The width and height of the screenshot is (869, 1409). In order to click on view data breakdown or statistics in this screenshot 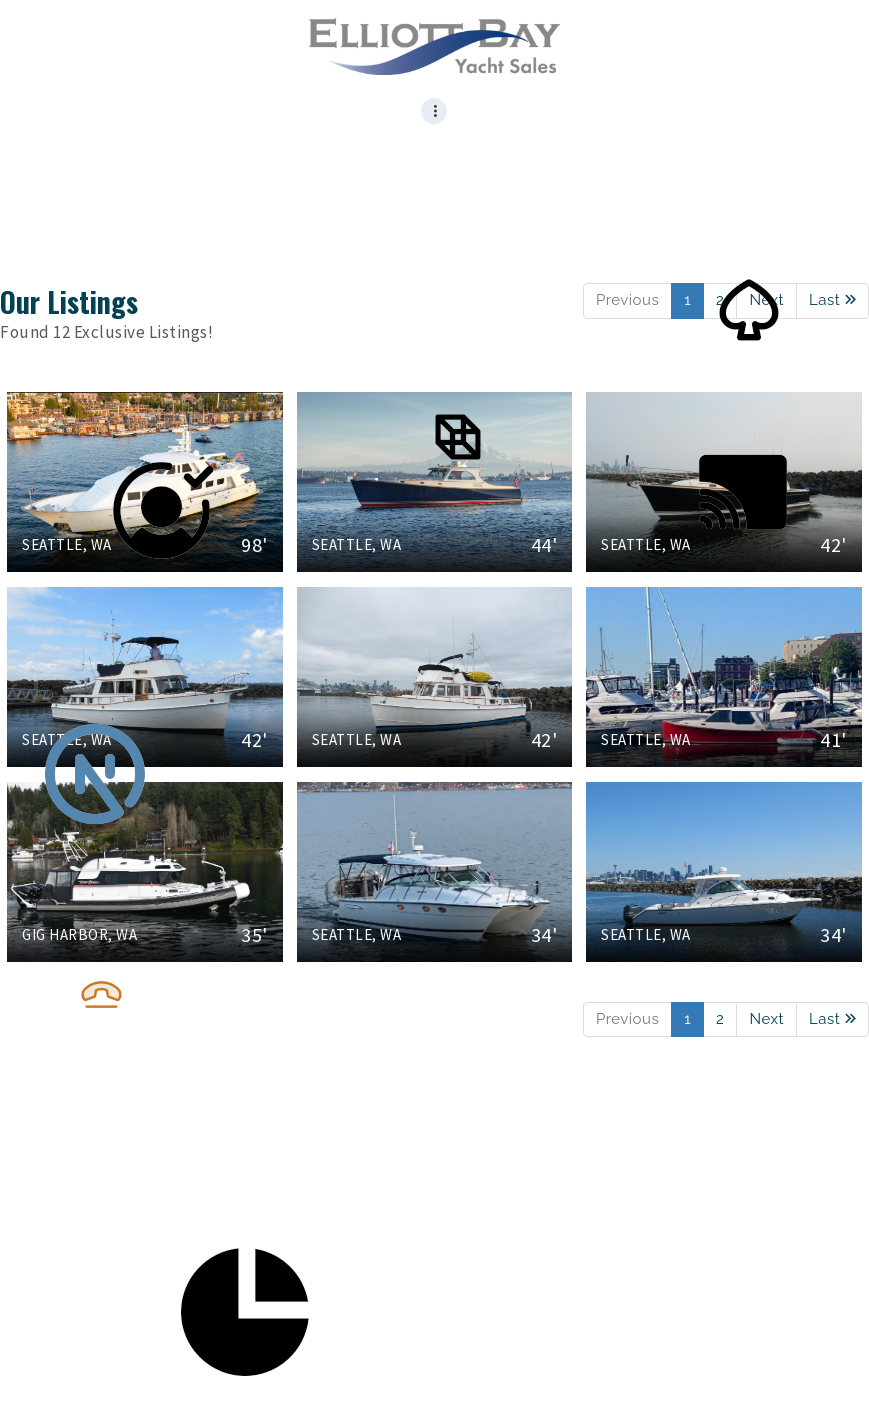, I will do `click(245, 1312)`.